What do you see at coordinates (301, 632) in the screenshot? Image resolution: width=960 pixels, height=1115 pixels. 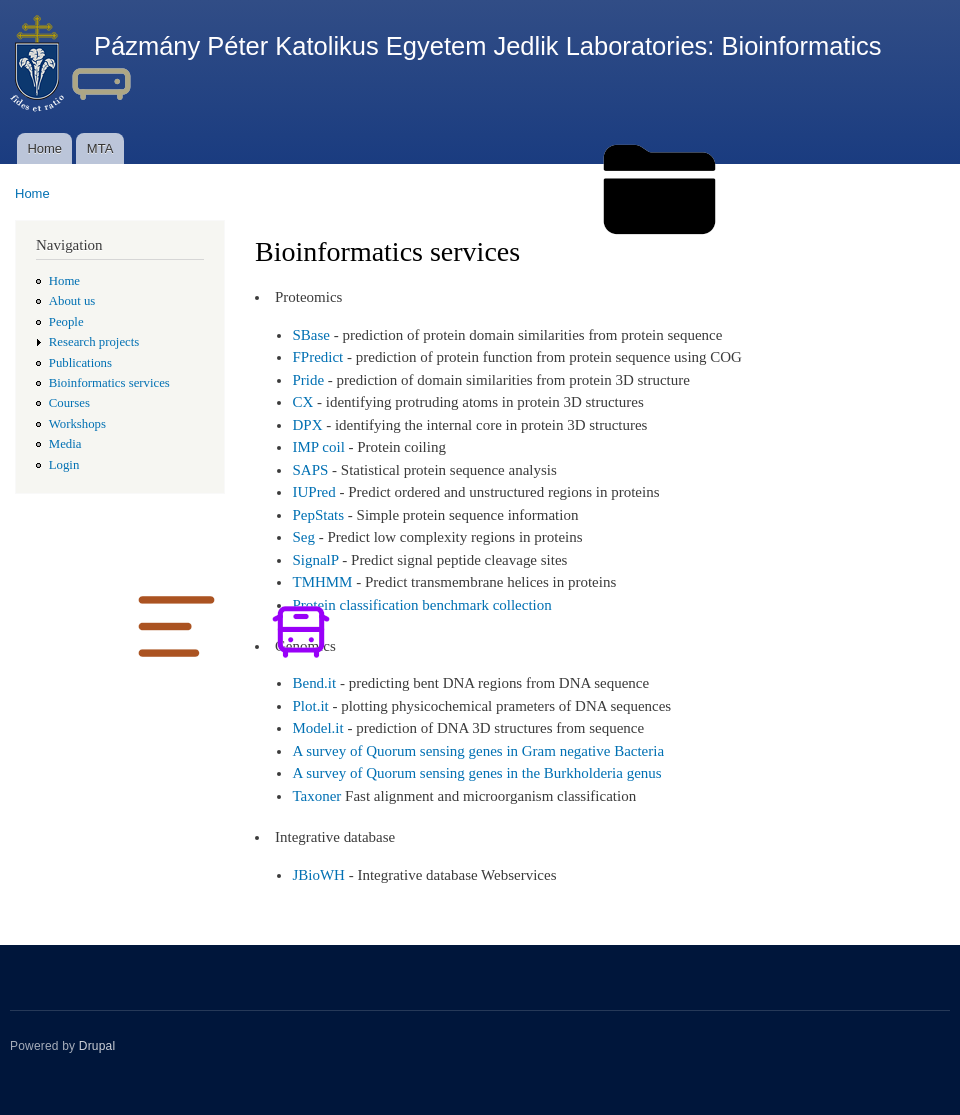 I see `view bus or public transit options` at bounding box center [301, 632].